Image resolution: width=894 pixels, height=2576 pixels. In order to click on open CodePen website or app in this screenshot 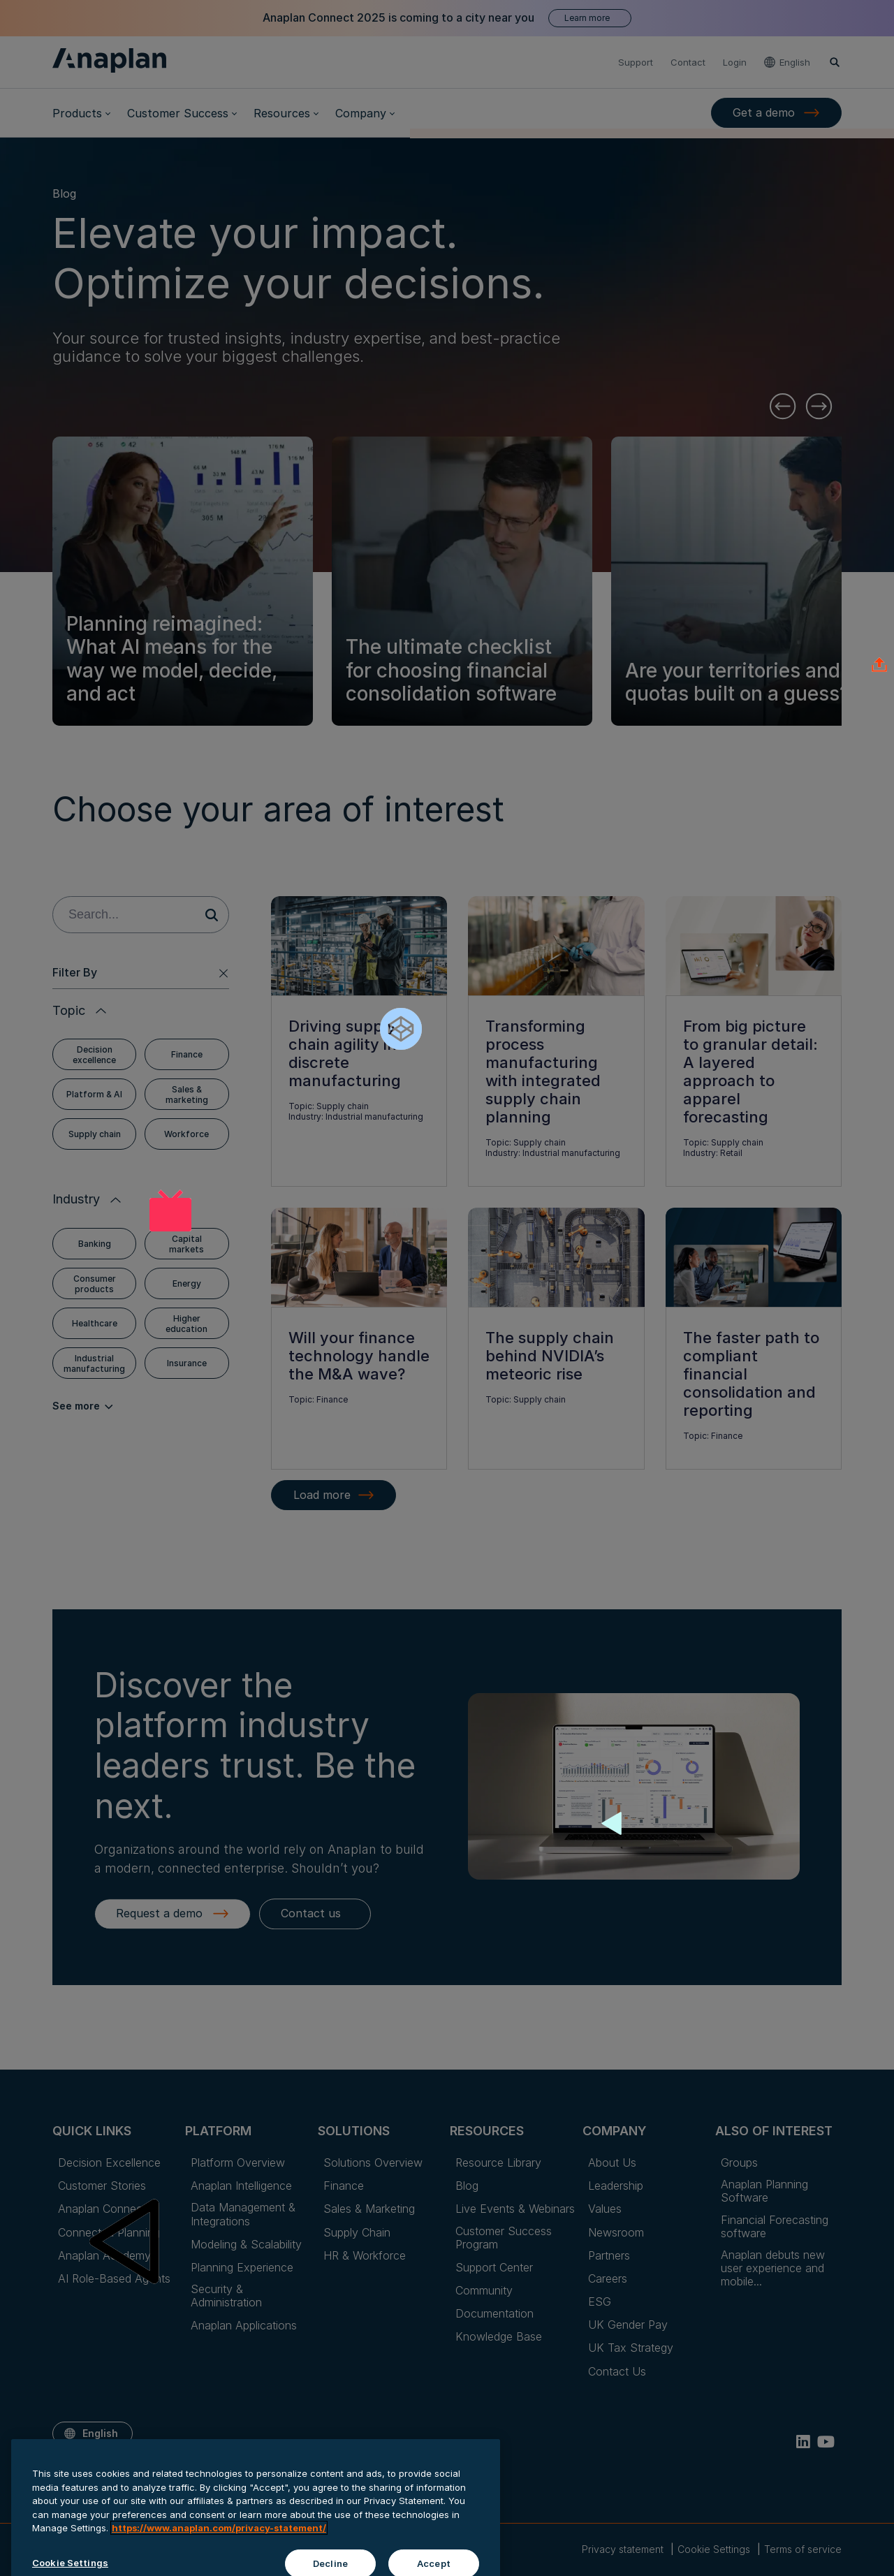, I will do `click(401, 1029)`.